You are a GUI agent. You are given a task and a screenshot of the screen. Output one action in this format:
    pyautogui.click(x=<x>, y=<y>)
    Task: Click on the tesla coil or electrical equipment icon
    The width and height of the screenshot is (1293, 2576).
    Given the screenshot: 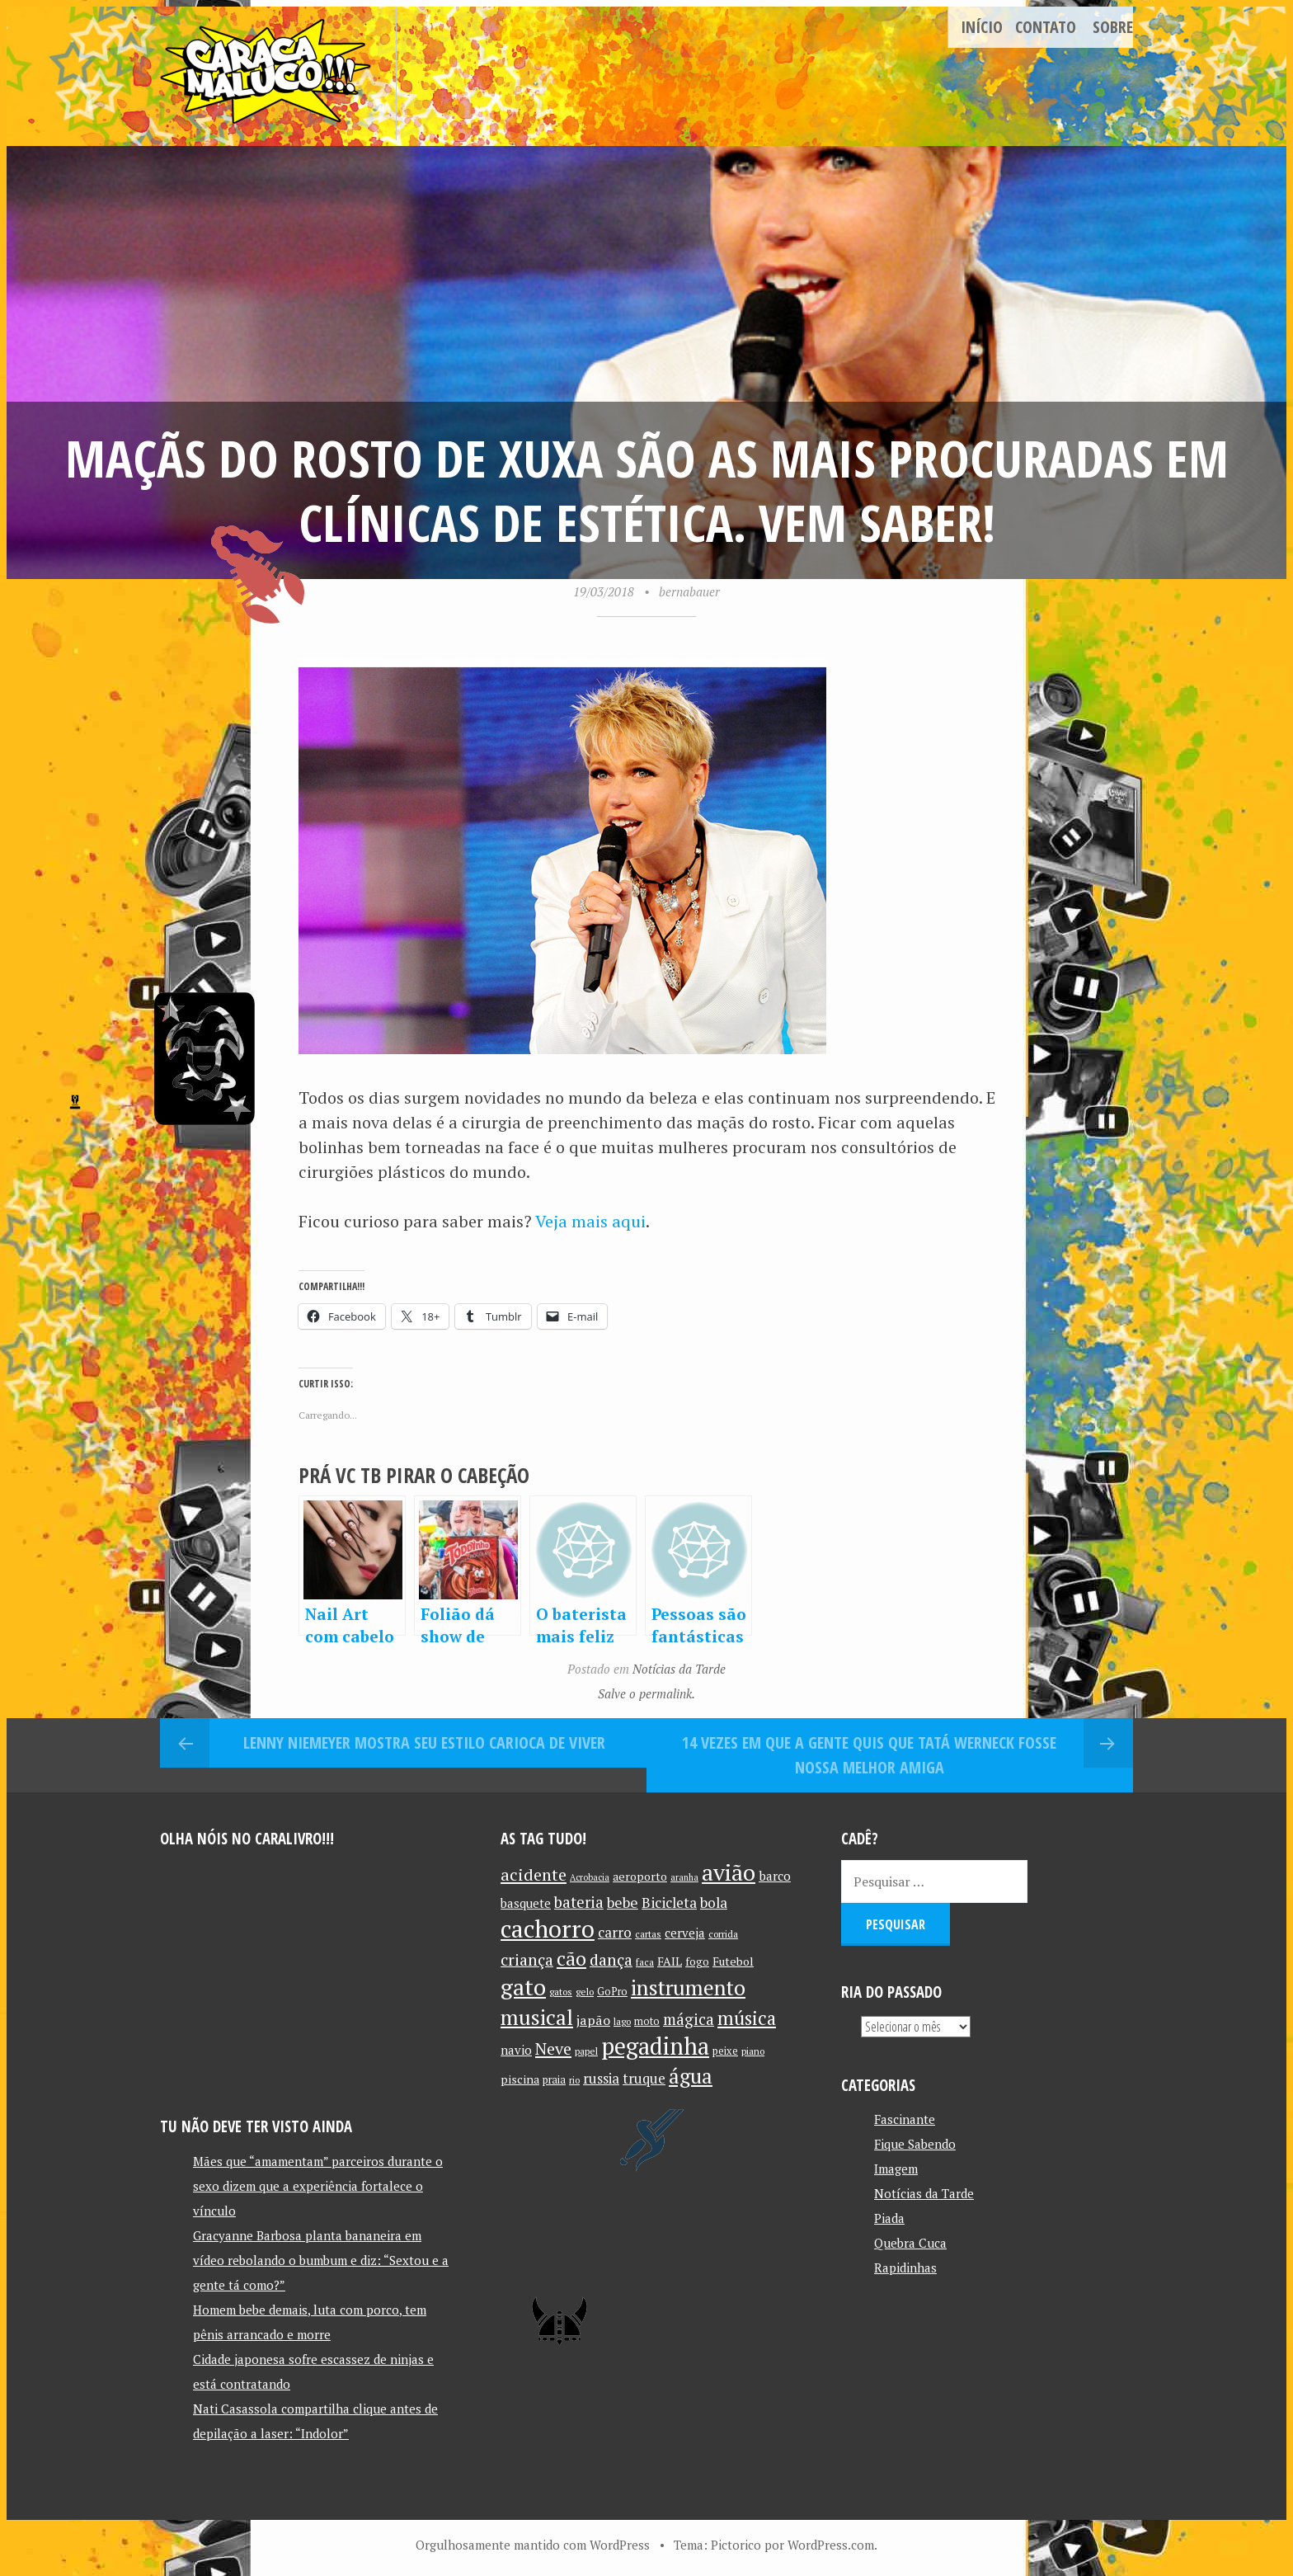 What is the action you would take?
    pyautogui.click(x=75, y=1102)
    